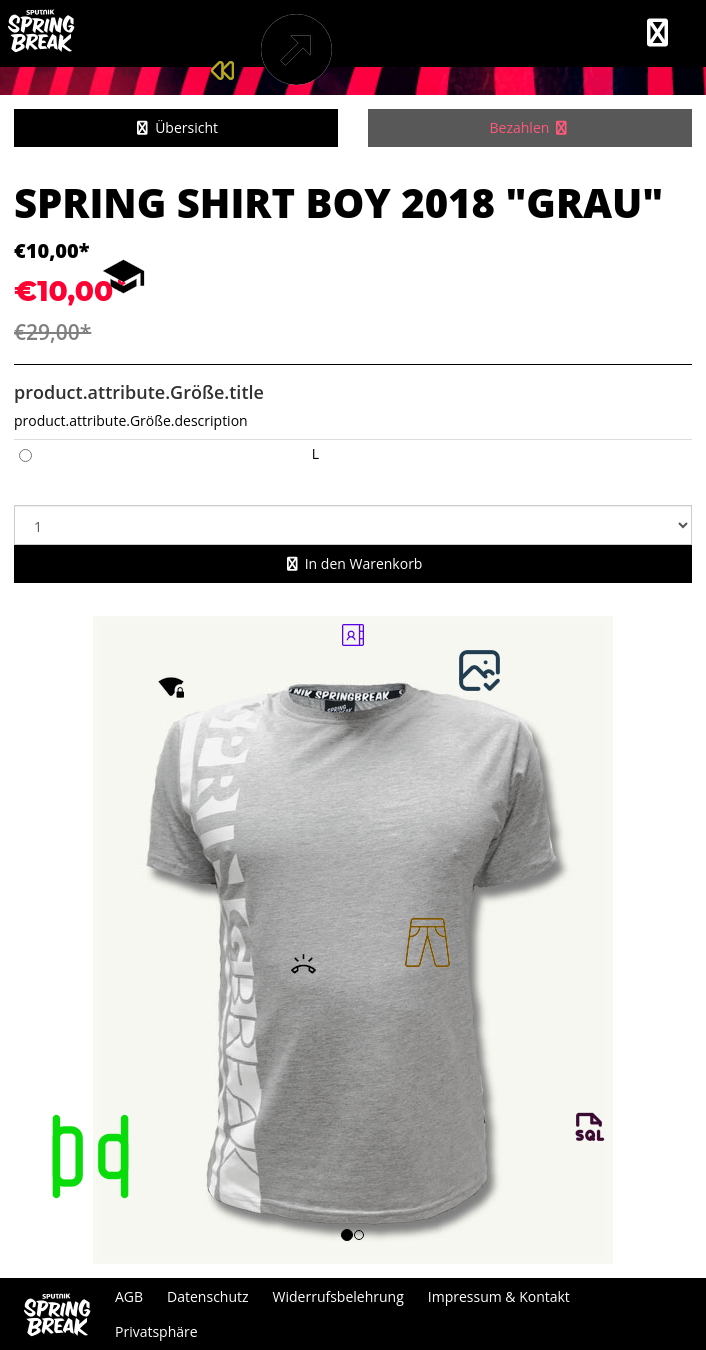  Describe the element at coordinates (479, 670) in the screenshot. I see `photo successfully uploaded` at that location.